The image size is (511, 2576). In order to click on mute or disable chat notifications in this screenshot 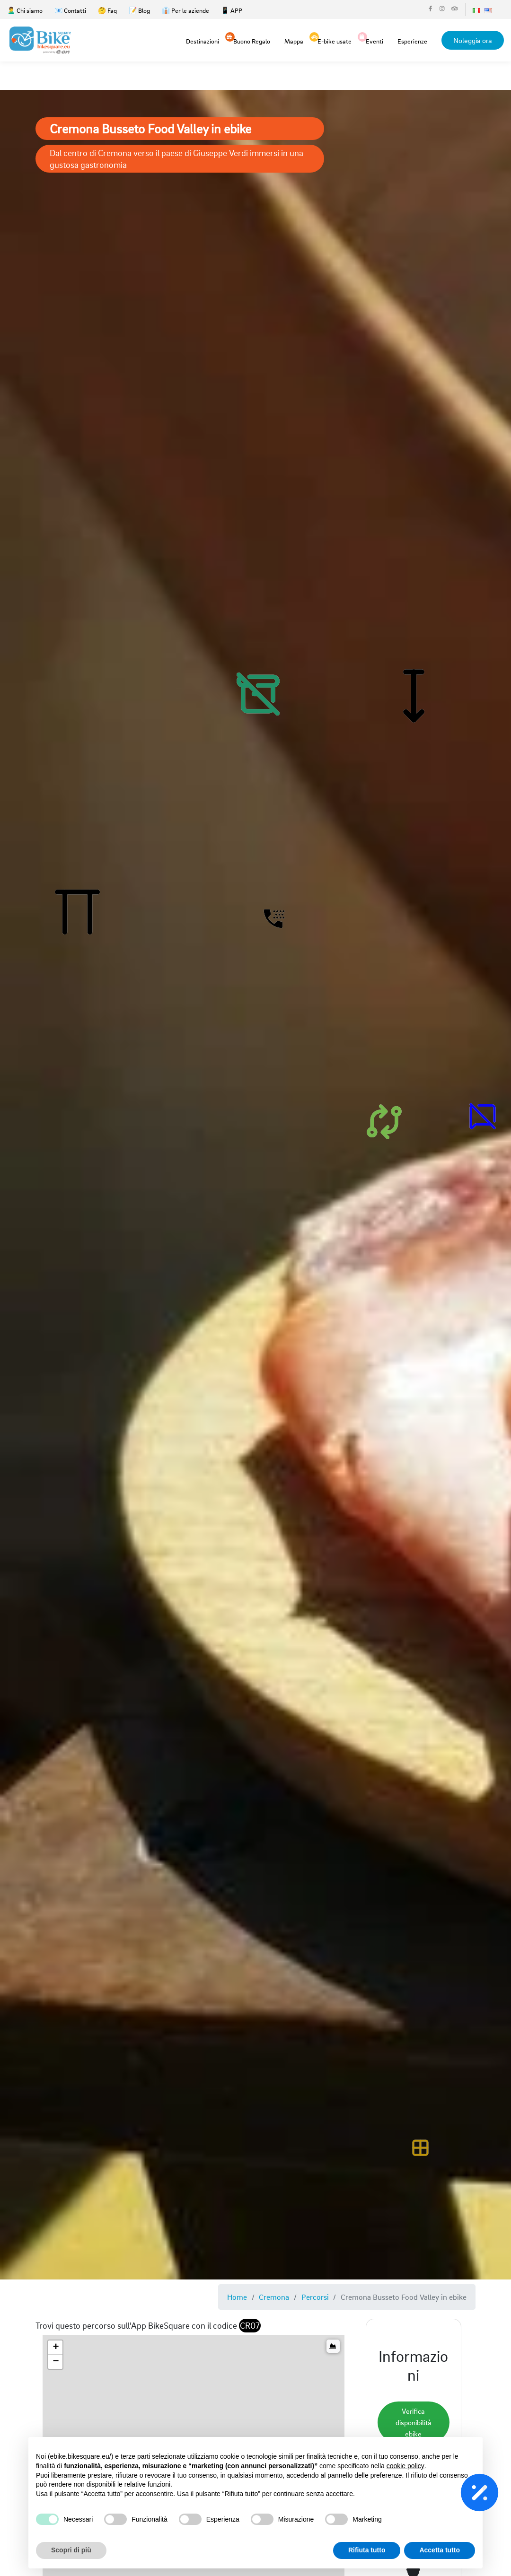, I will do `click(483, 1116)`.